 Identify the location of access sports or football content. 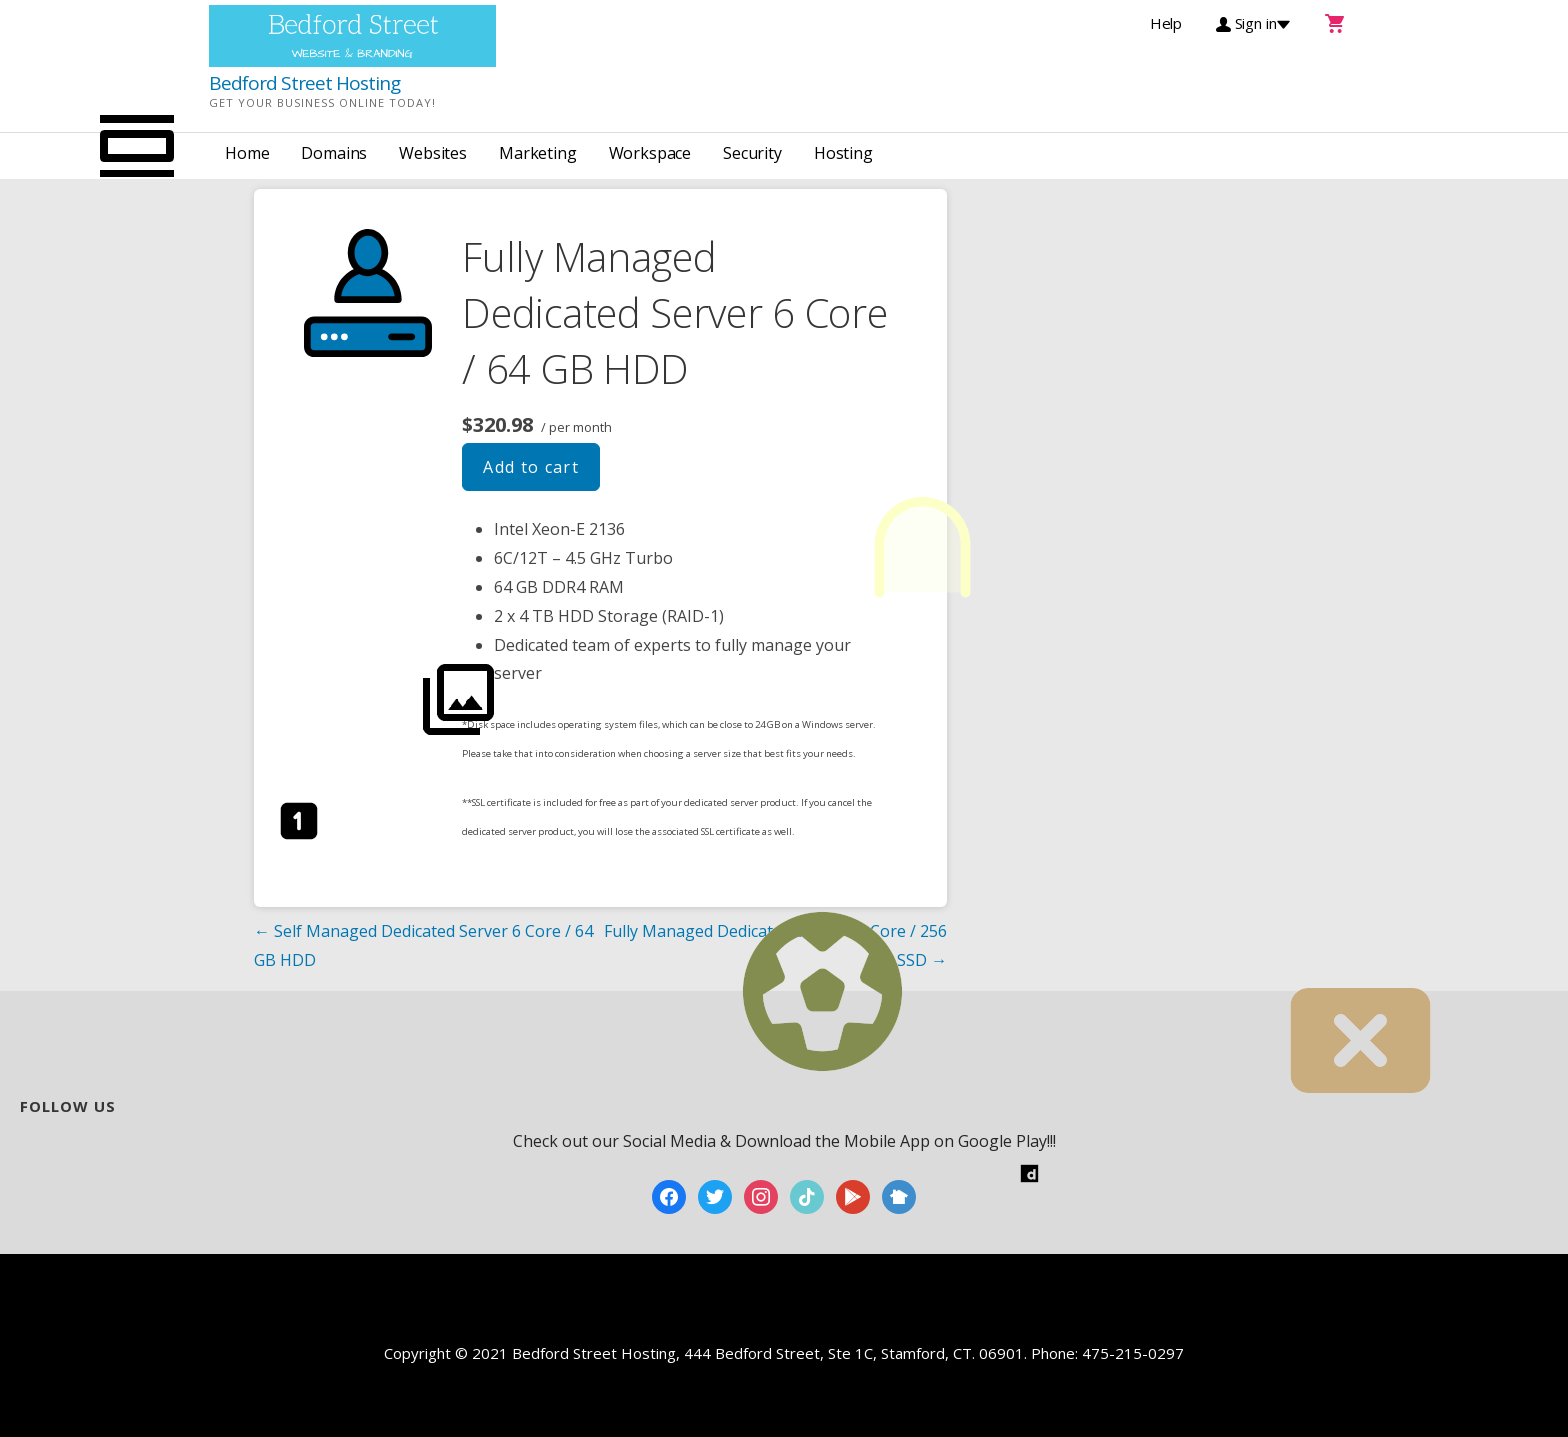
(822, 991).